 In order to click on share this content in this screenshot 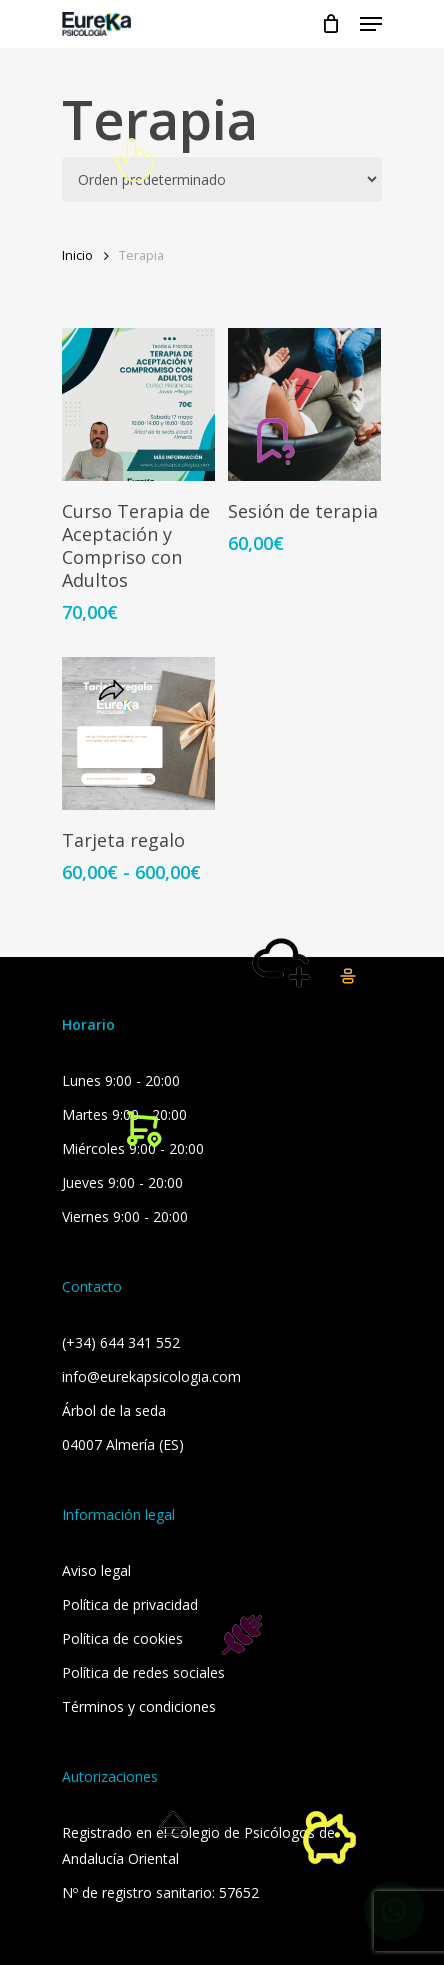, I will do `click(111, 691)`.